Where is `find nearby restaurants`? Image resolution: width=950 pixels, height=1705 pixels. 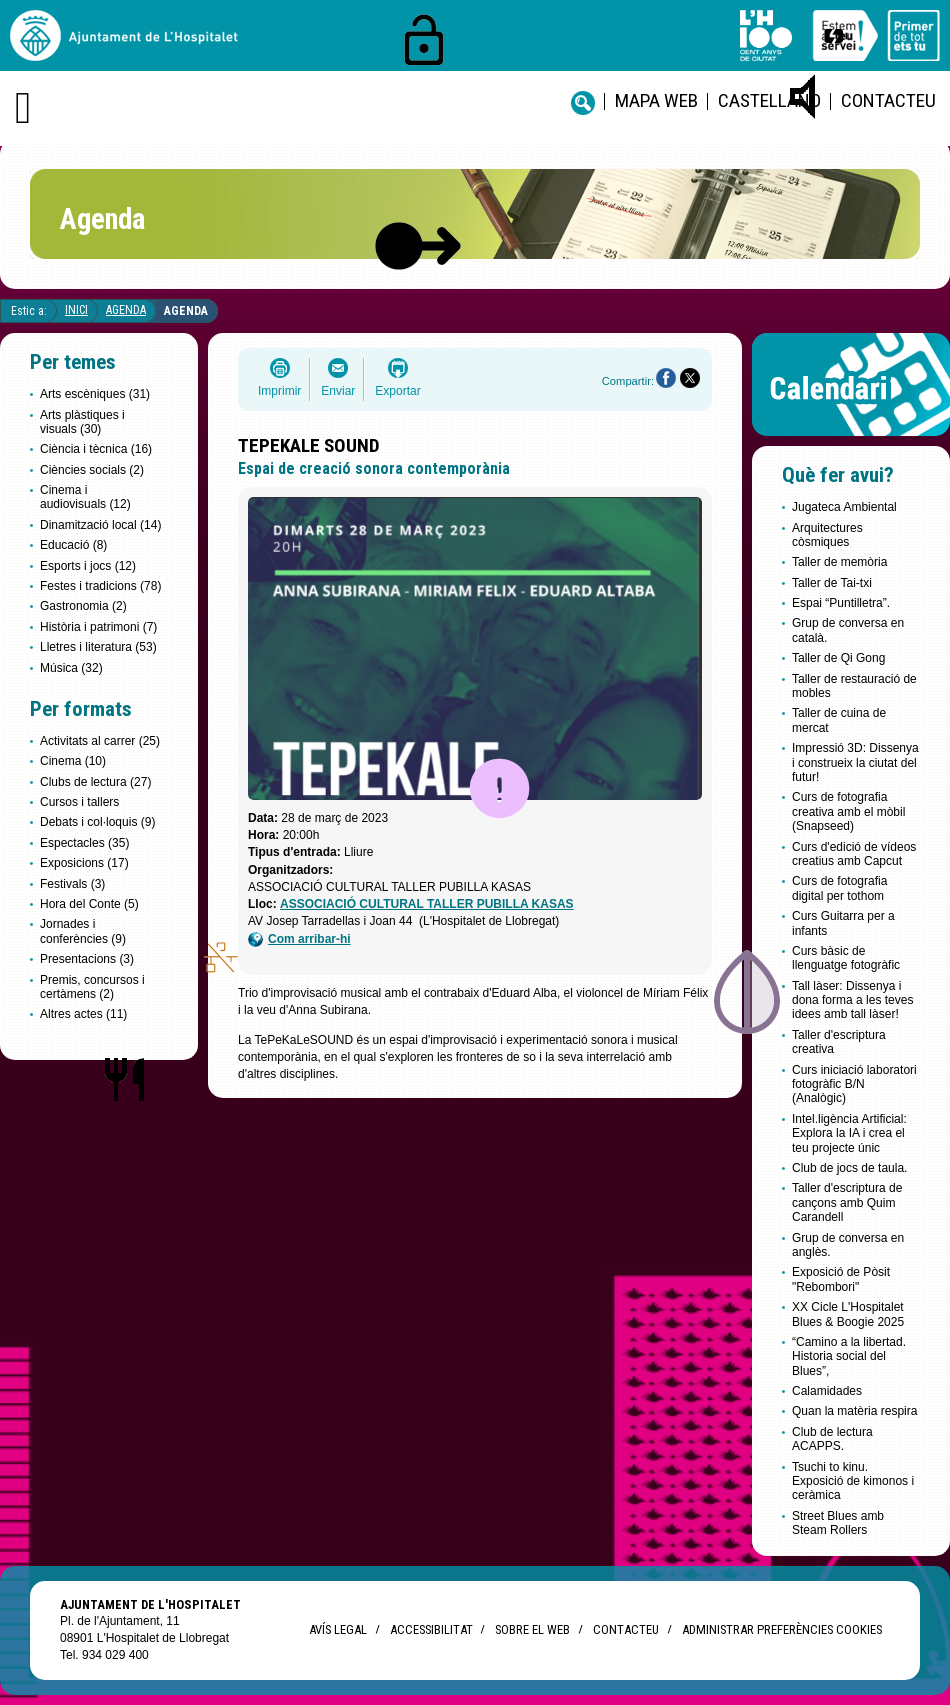
find nearby restaurants is located at coordinates (124, 1079).